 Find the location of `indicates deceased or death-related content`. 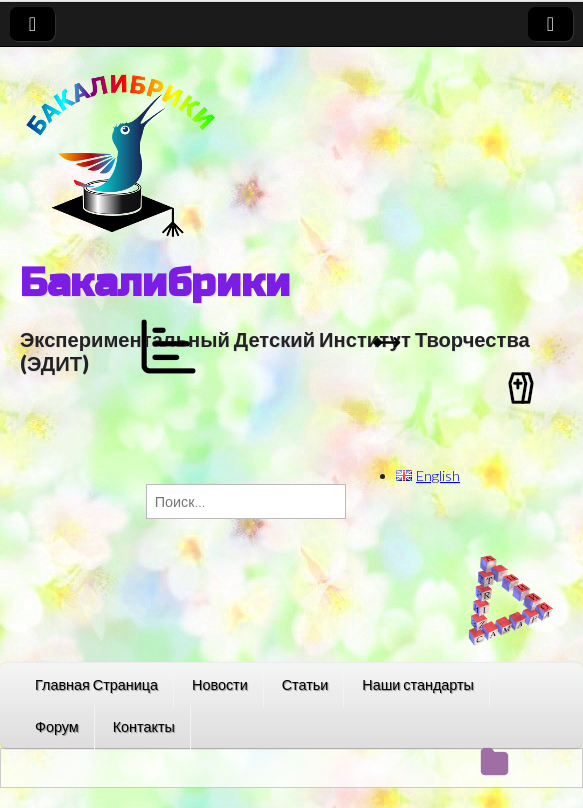

indicates deceased or death-related content is located at coordinates (521, 388).